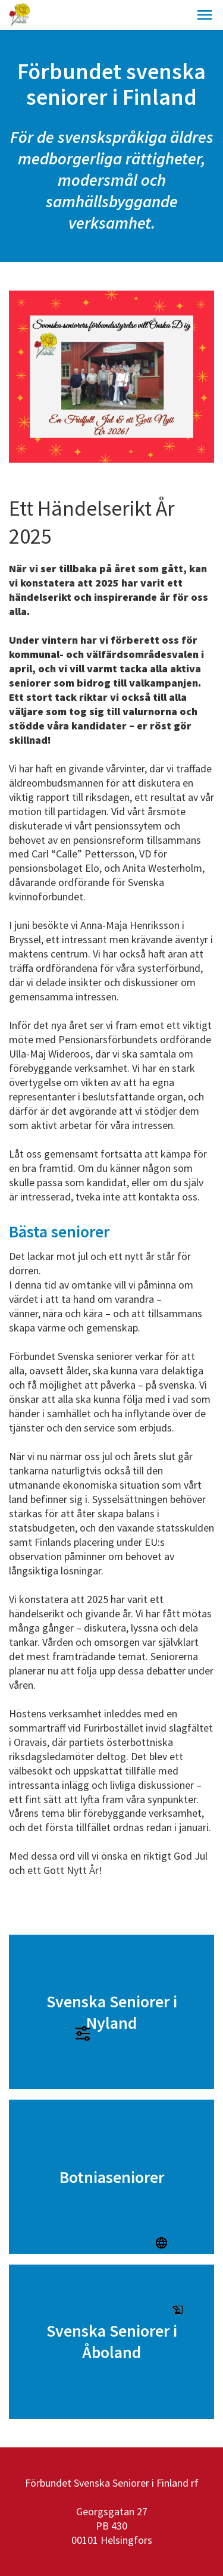  I want to click on change language settings, so click(161, 2243).